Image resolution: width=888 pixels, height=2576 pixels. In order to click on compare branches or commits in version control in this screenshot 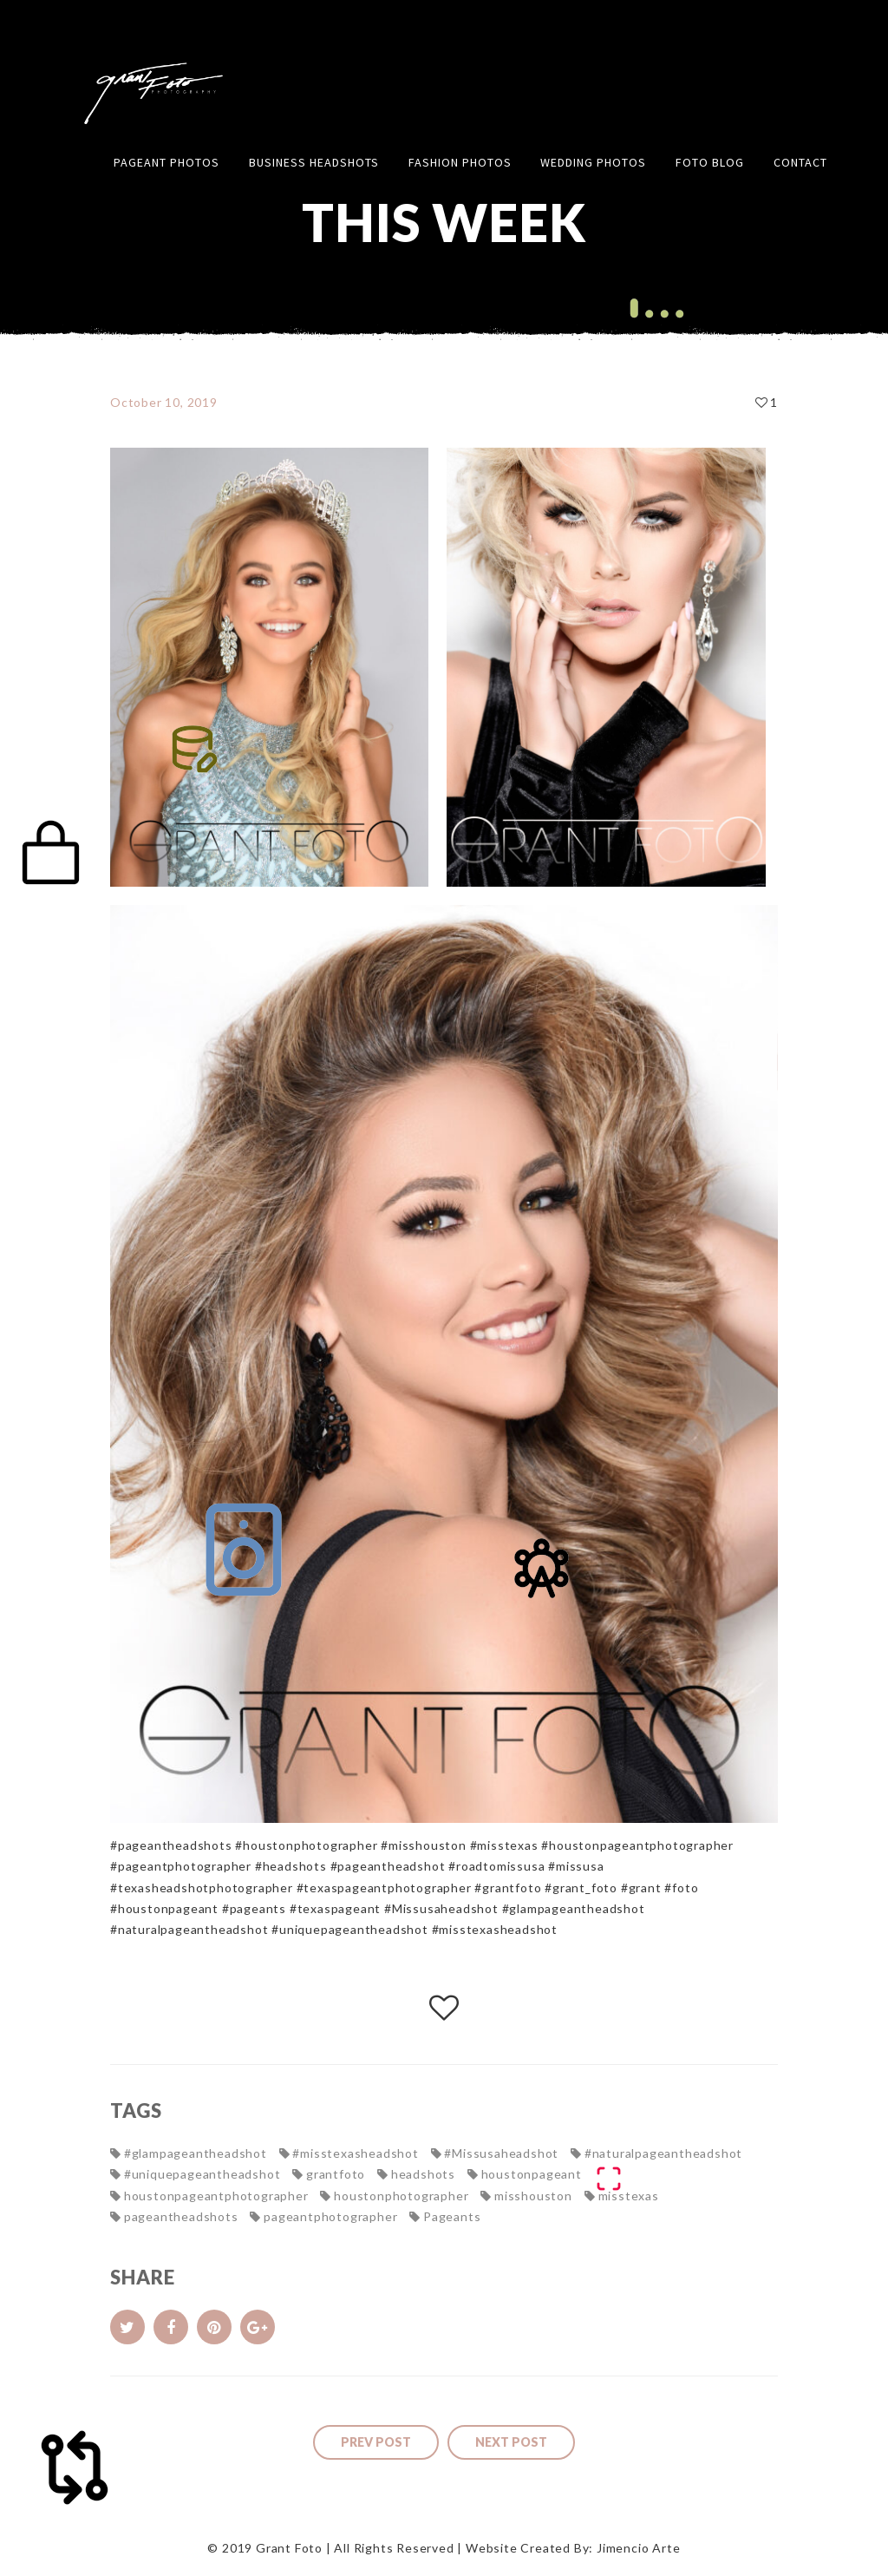, I will do `click(75, 2468)`.